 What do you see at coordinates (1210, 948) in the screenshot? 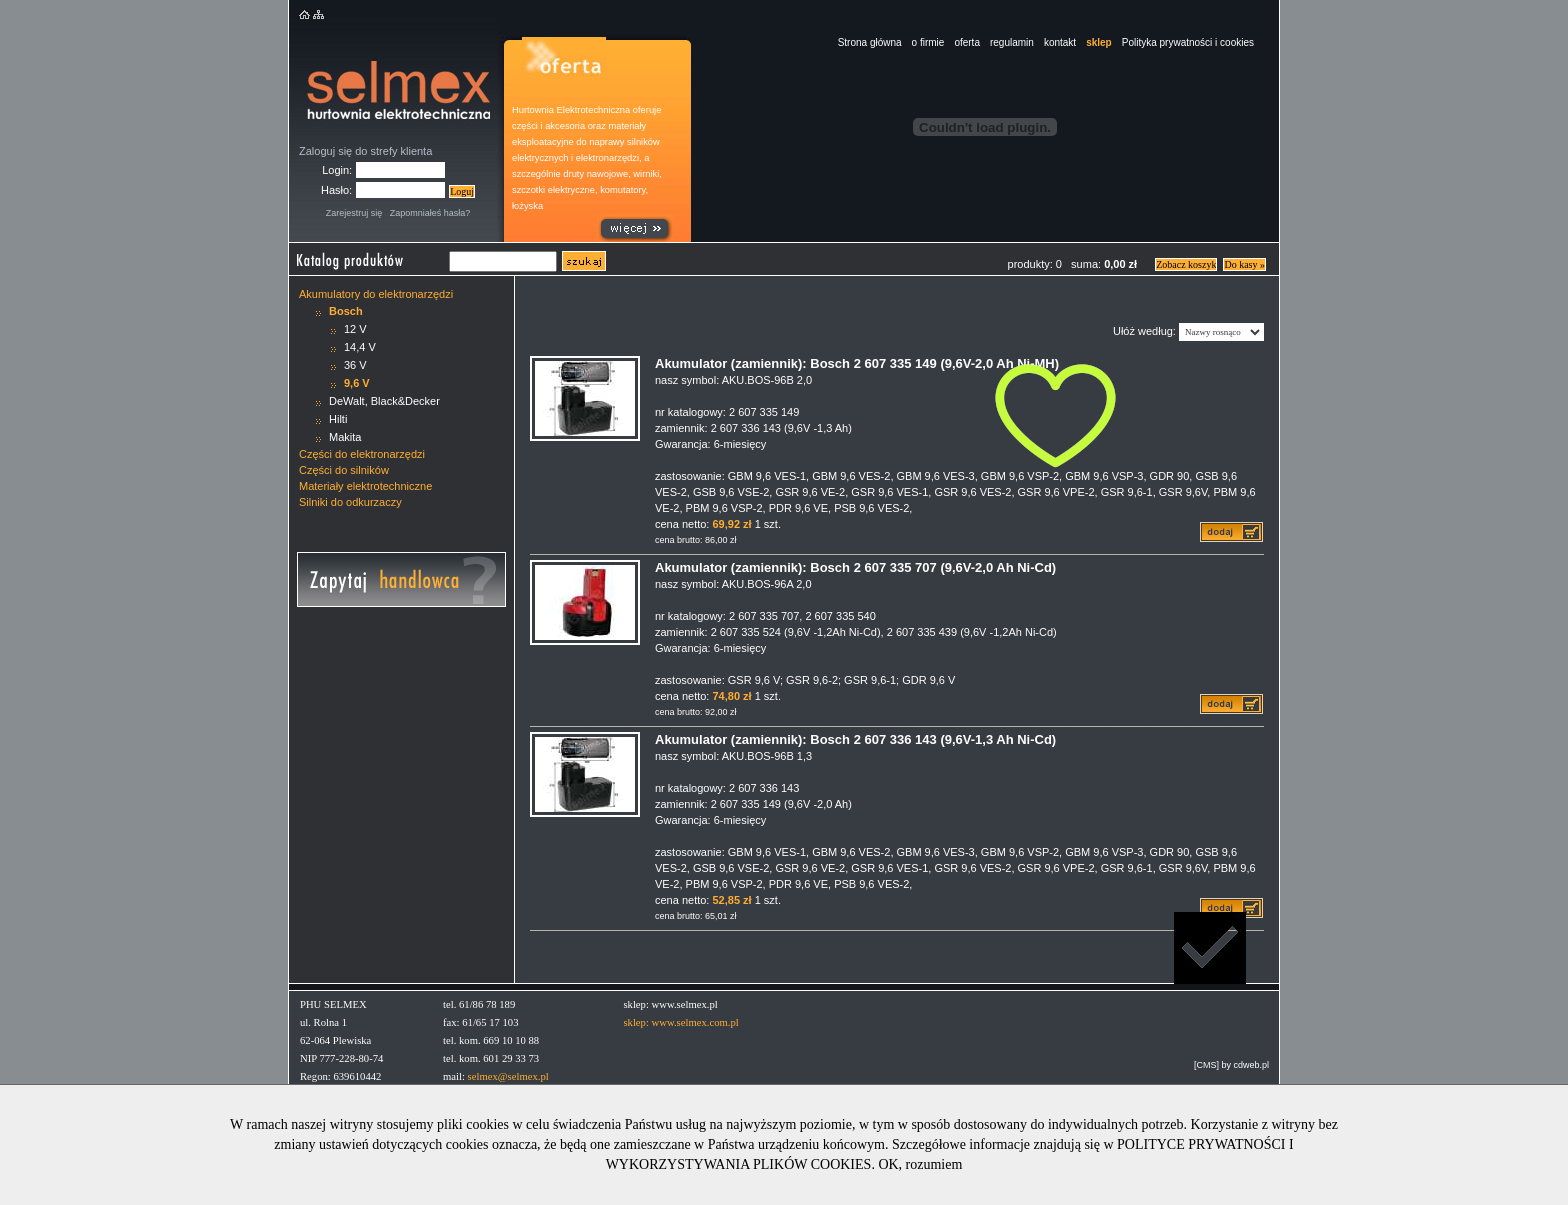
I see `confirm or select an option` at bounding box center [1210, 948].